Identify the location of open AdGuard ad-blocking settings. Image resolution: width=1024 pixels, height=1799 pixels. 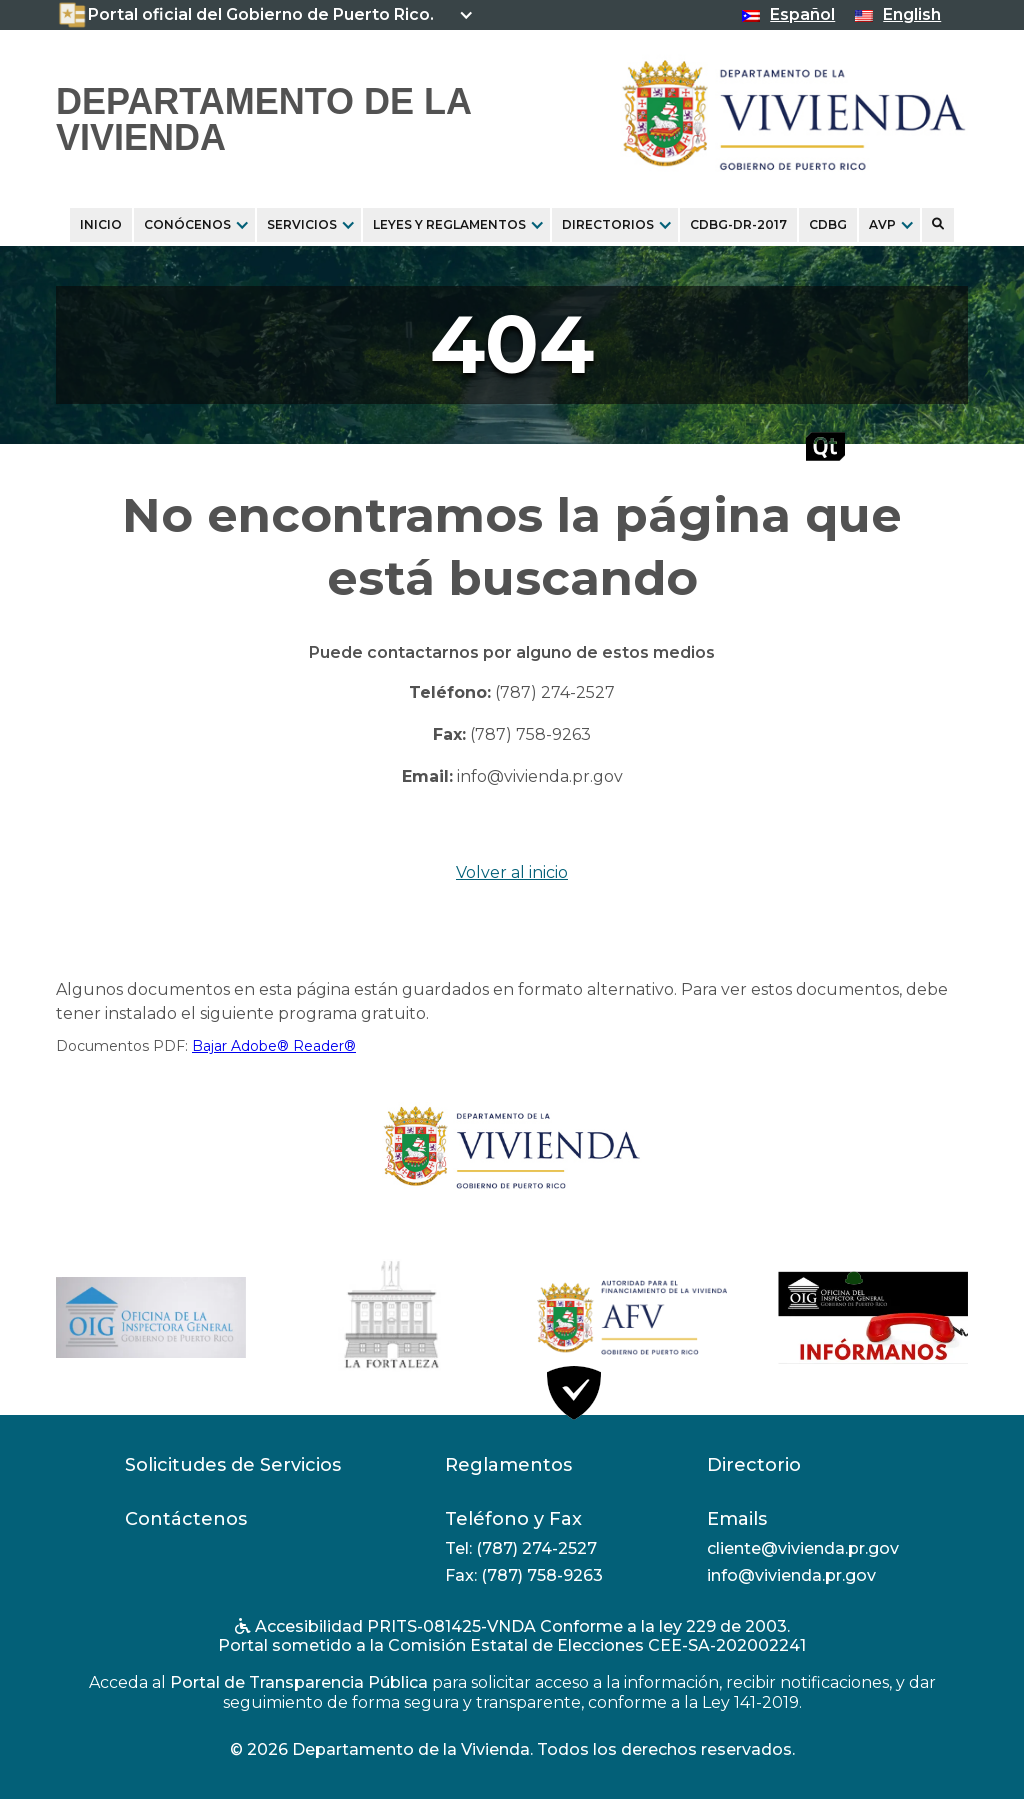
(574, 1393).